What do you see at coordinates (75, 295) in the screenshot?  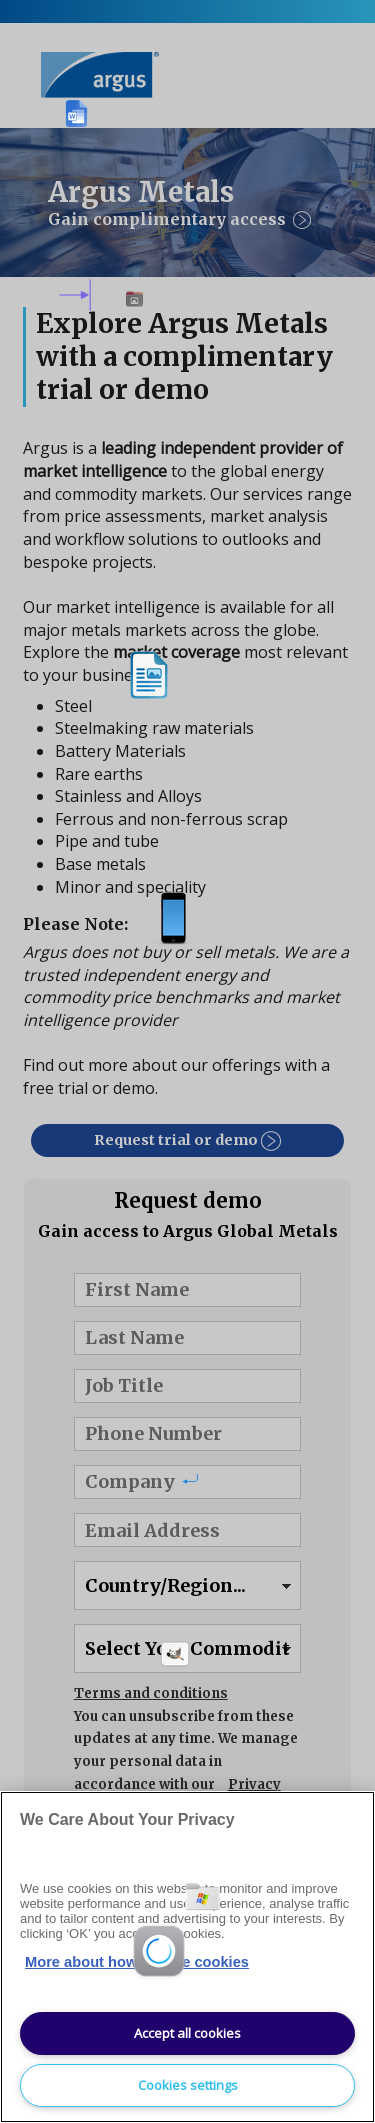 I see `go to the last item in a list or sequence` at bounding box center [75, 295].